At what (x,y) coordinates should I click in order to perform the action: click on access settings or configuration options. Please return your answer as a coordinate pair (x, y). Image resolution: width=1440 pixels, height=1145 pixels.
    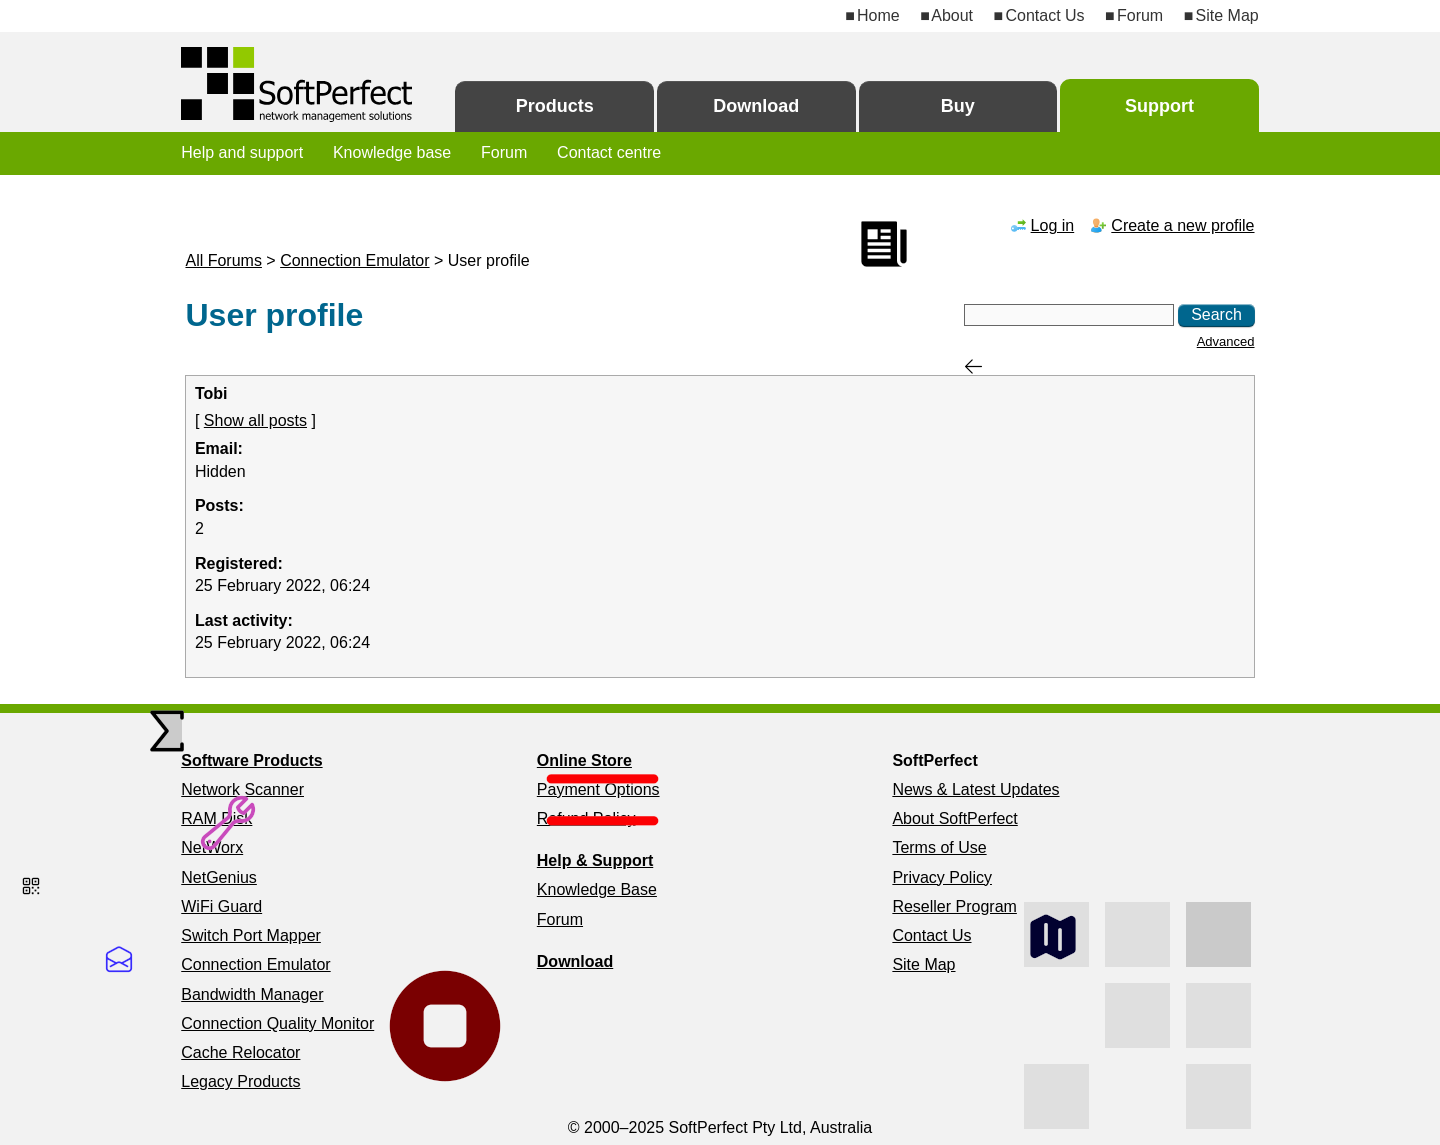
    Looking at the image, I should click on (228, 823).